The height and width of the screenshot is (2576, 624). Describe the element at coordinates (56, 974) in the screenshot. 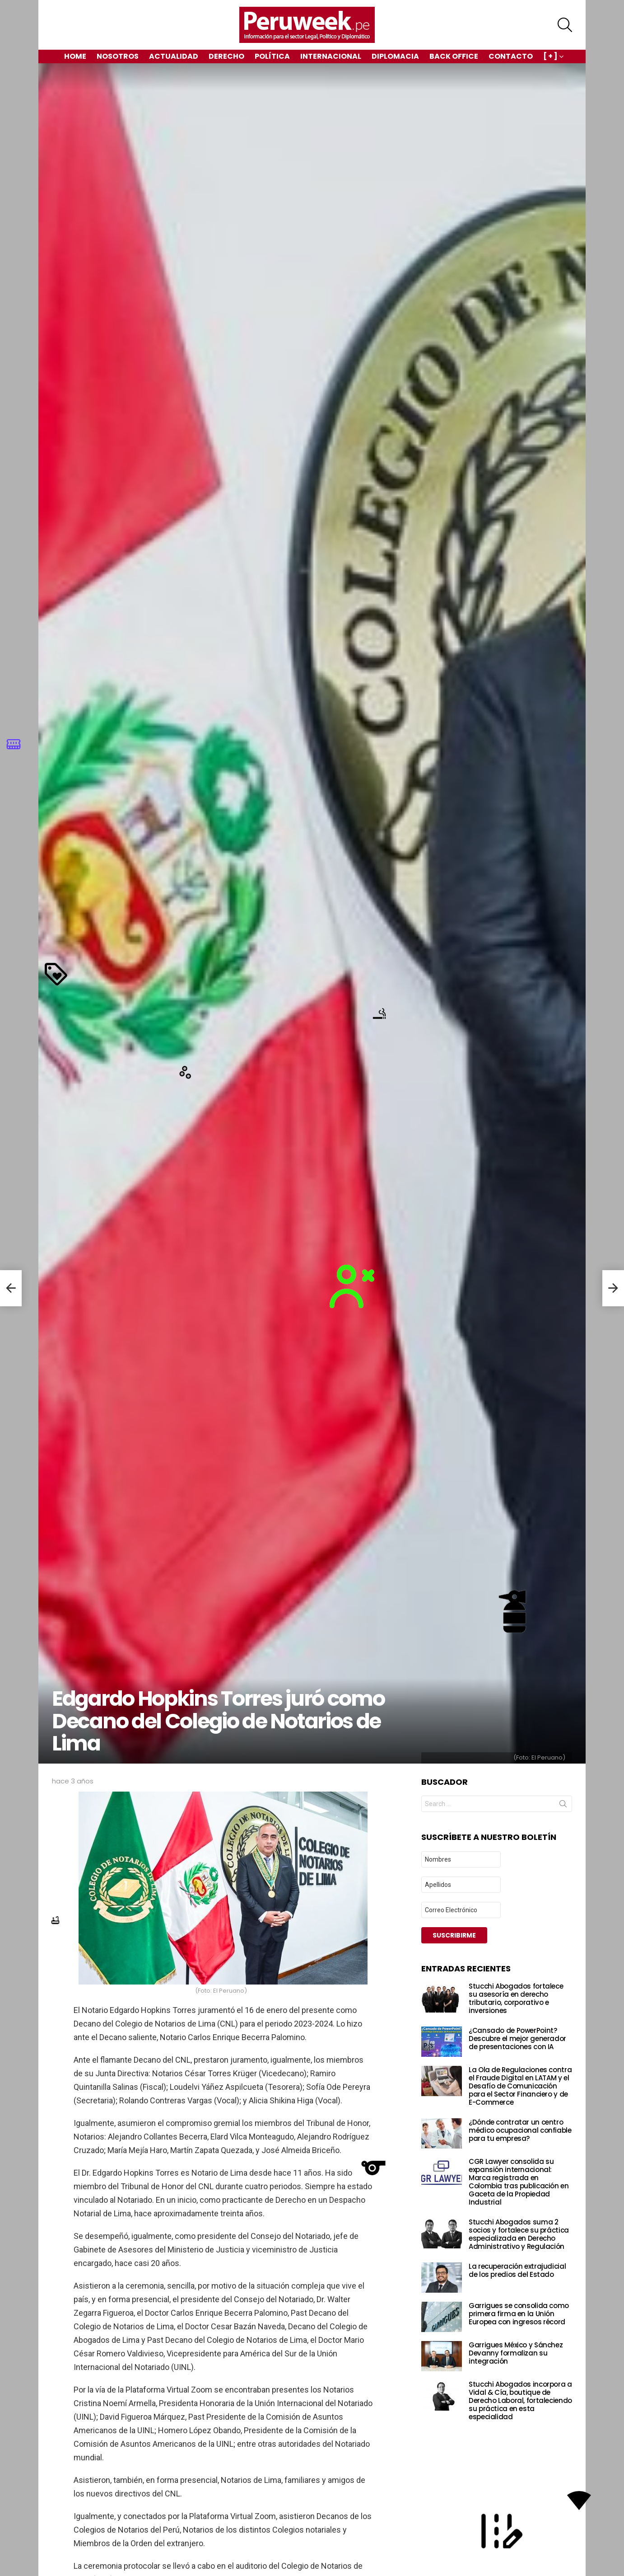

I see `view loyalty rewards or points` at that location.